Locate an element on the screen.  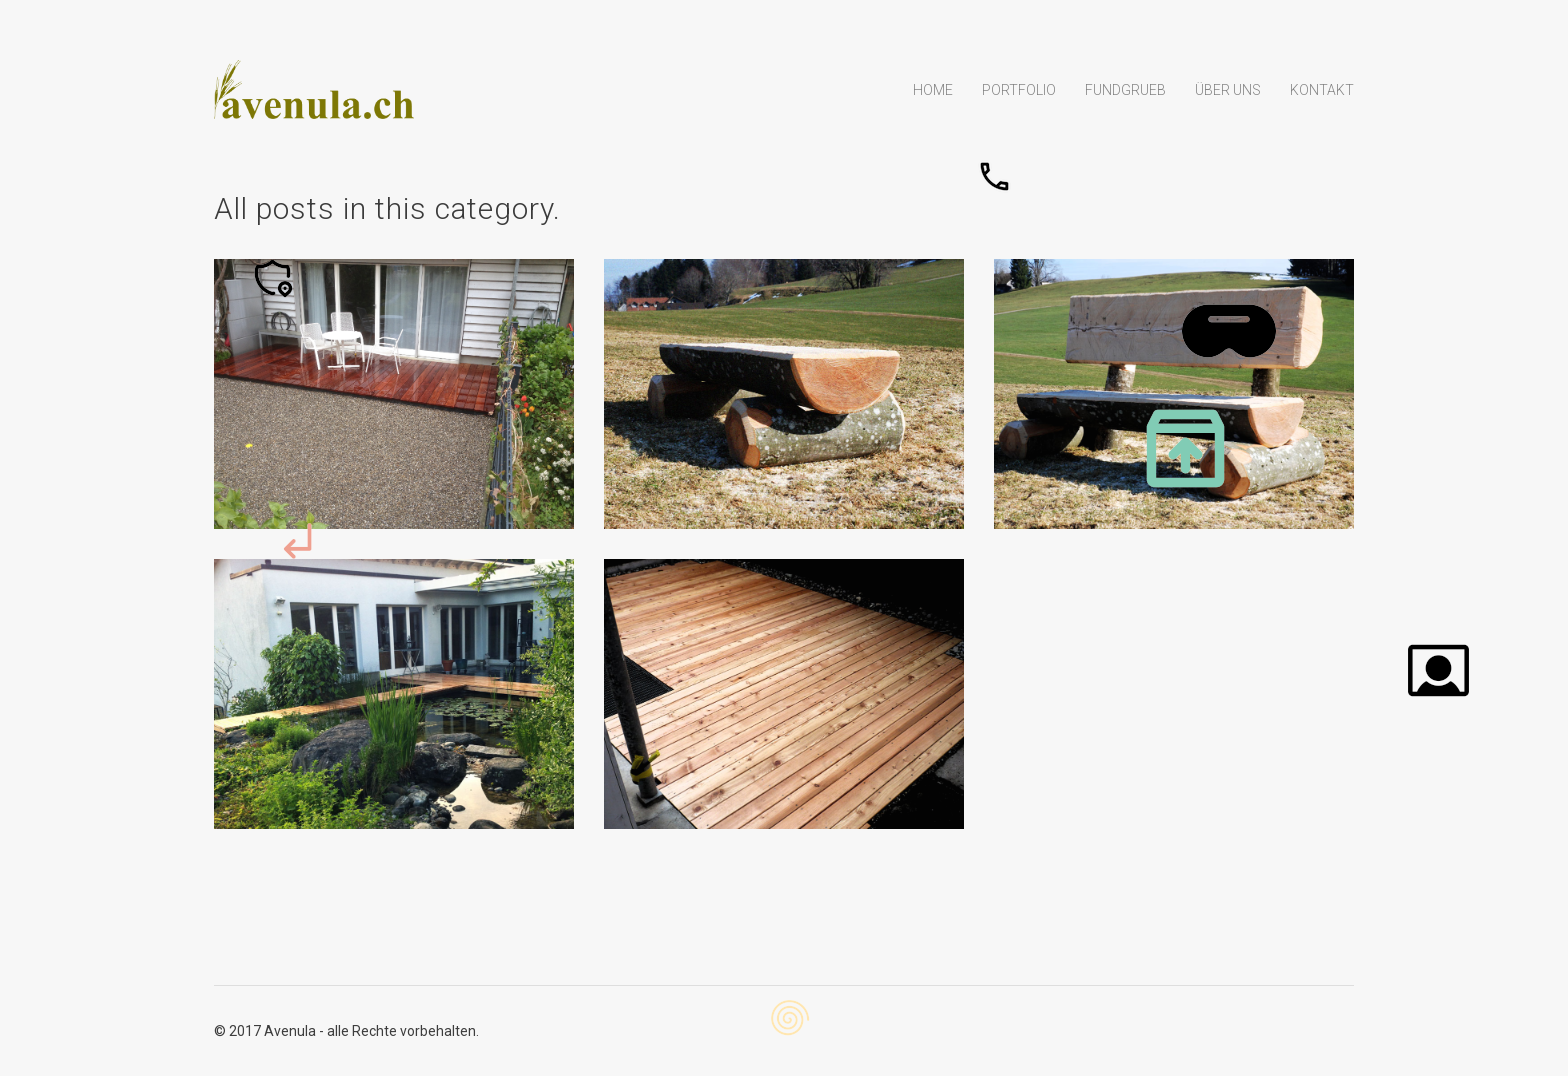
upload or export a package is located at coordinates (1185, 448).